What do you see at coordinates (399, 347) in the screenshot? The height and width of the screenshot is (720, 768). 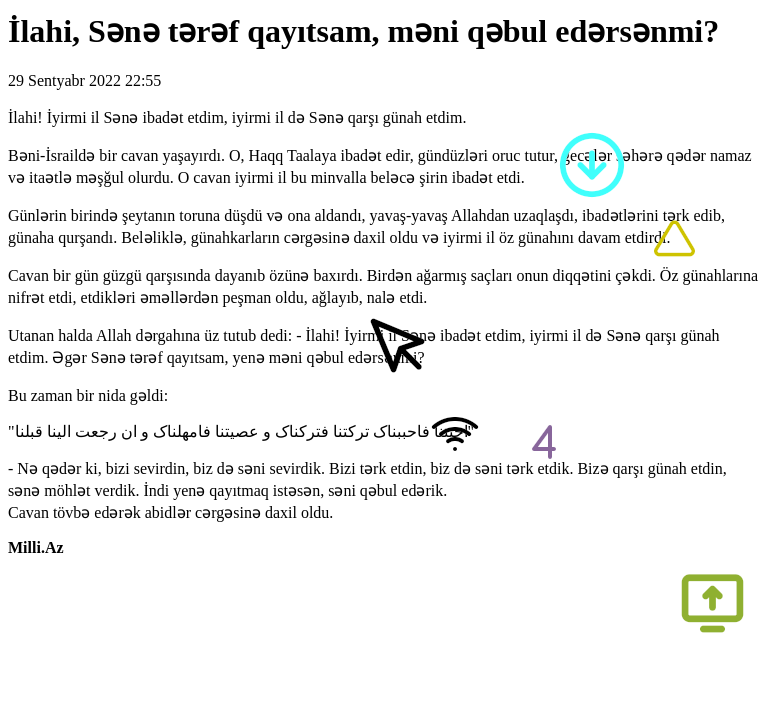 I see `cursor selection tool` at bounding box center [399, 347].